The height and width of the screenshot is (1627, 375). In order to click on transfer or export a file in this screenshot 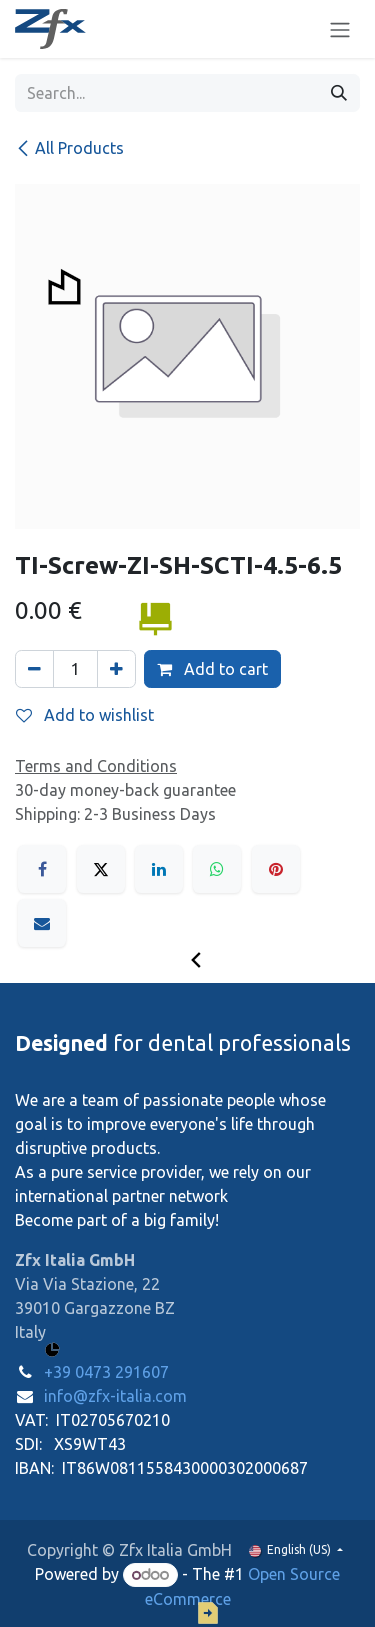, I will do `click(208, 1613)`.